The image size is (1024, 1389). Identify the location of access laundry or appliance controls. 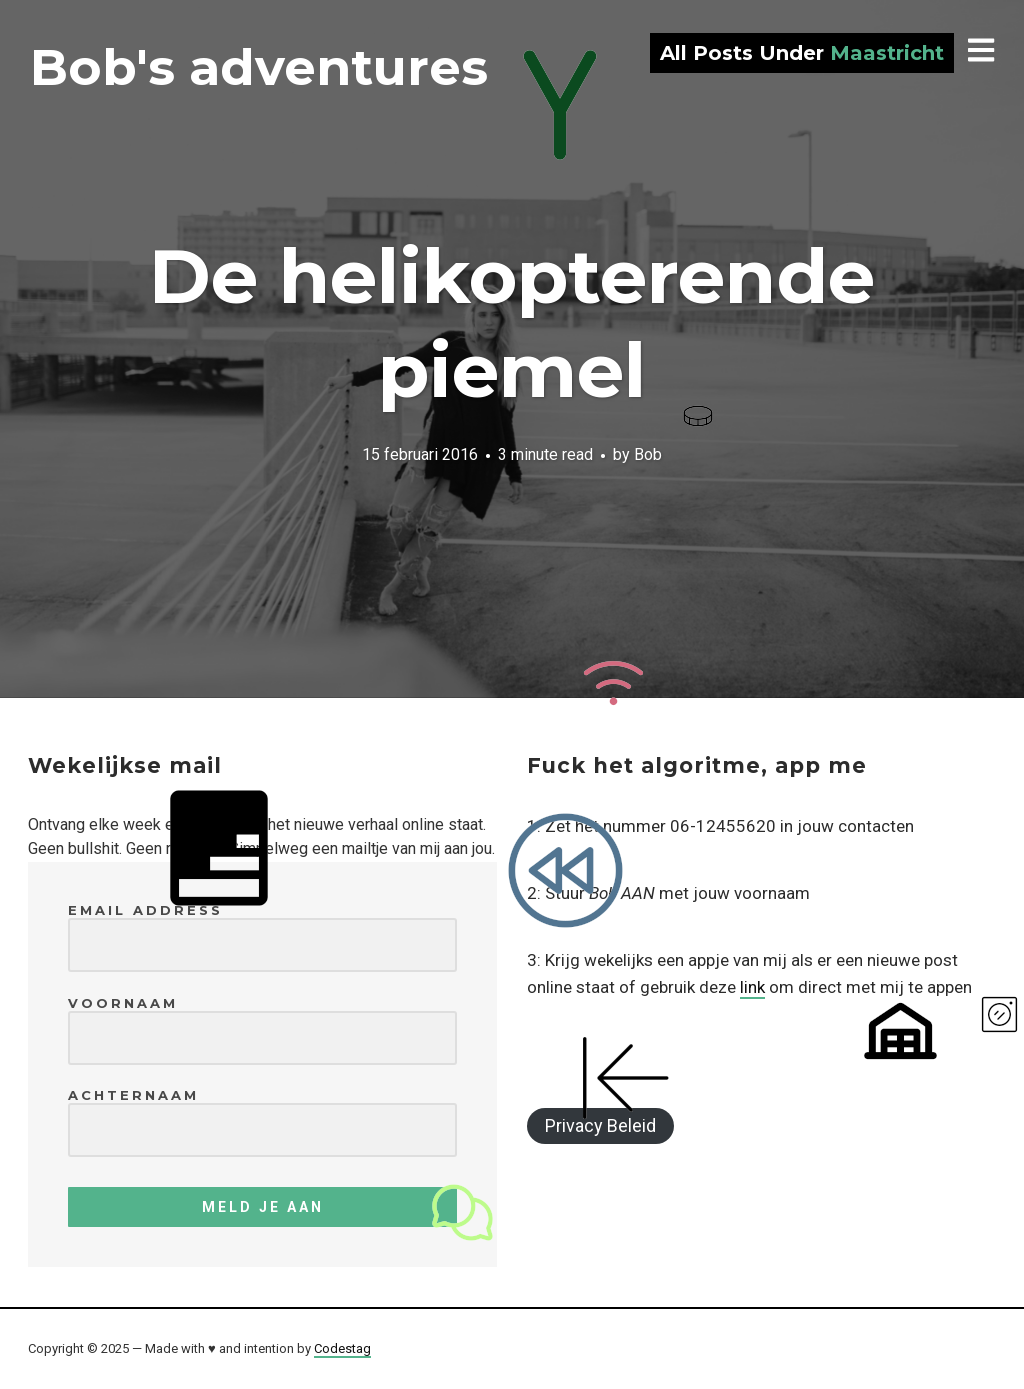
(999, 1014).